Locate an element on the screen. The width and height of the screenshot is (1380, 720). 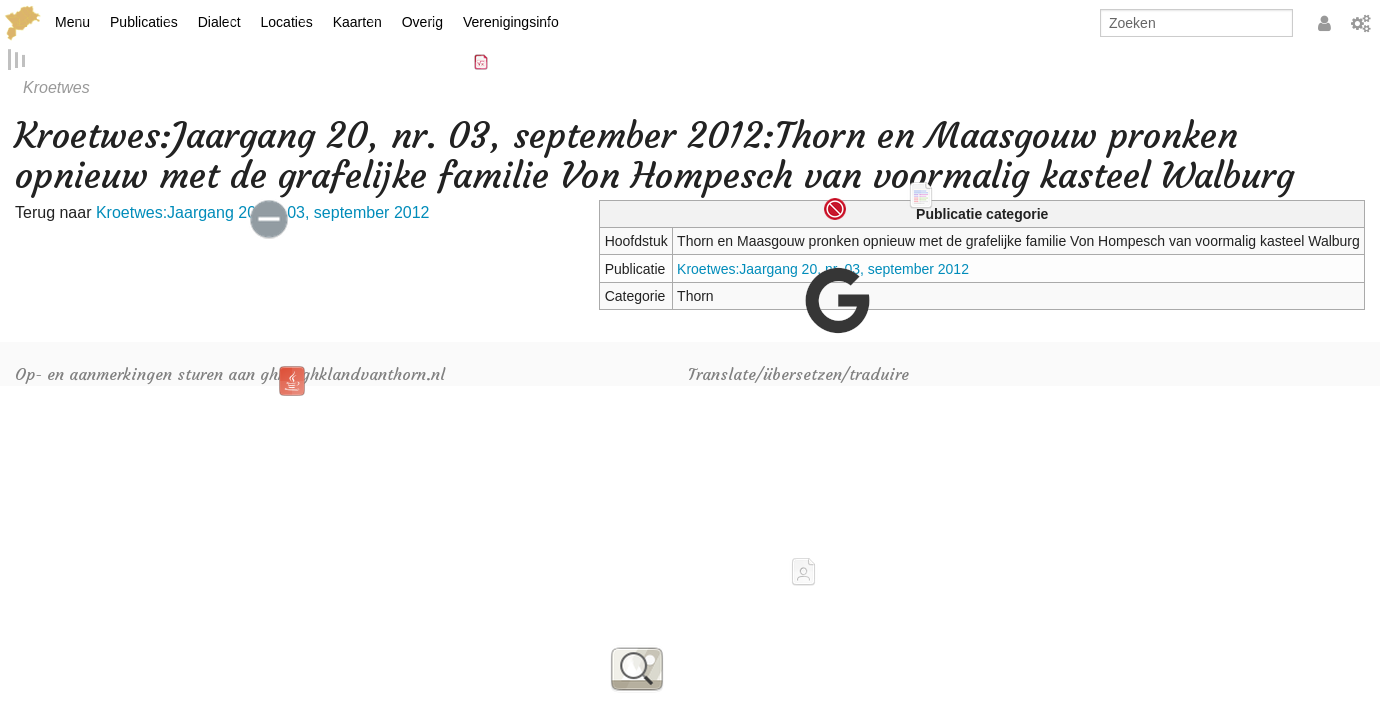
delete or remove selected item is located at coordinates (835, 209).